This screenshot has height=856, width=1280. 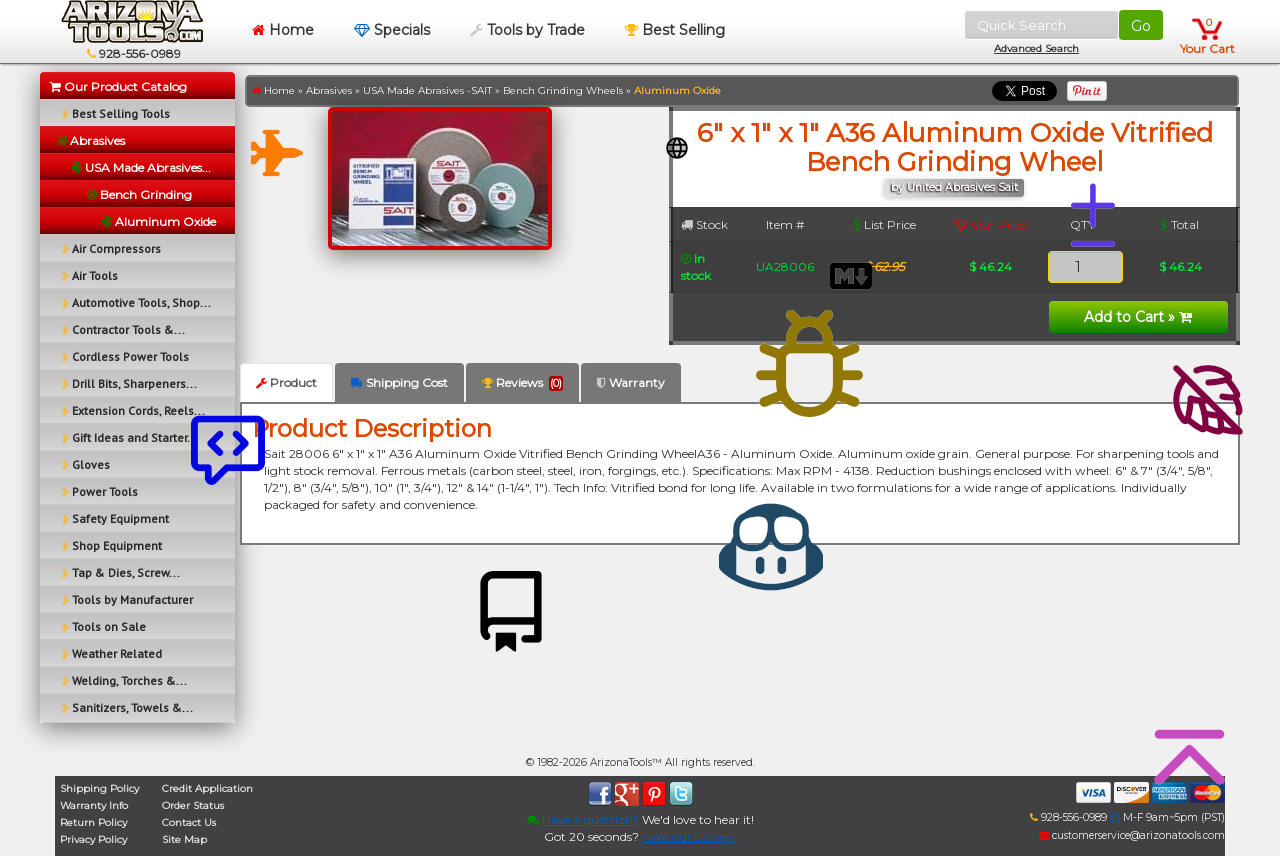 I want to click on collapse or minimize a section, so click(x=1189, y=755).